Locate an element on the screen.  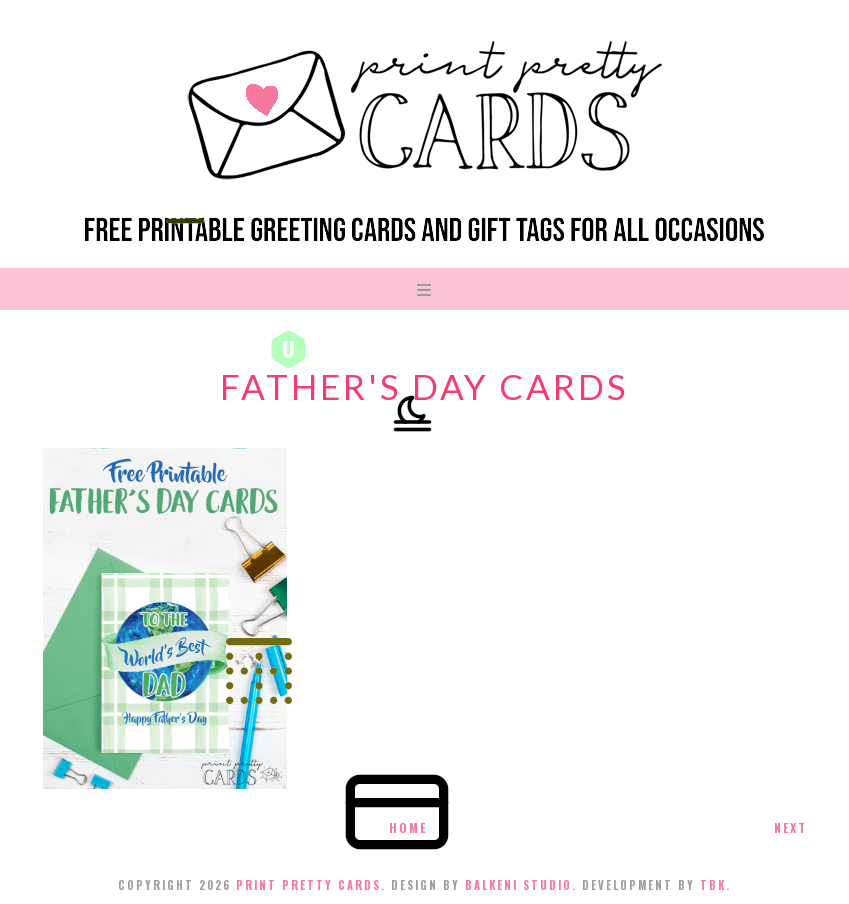
decrease quantity or value is located at coordinates (185, 221).